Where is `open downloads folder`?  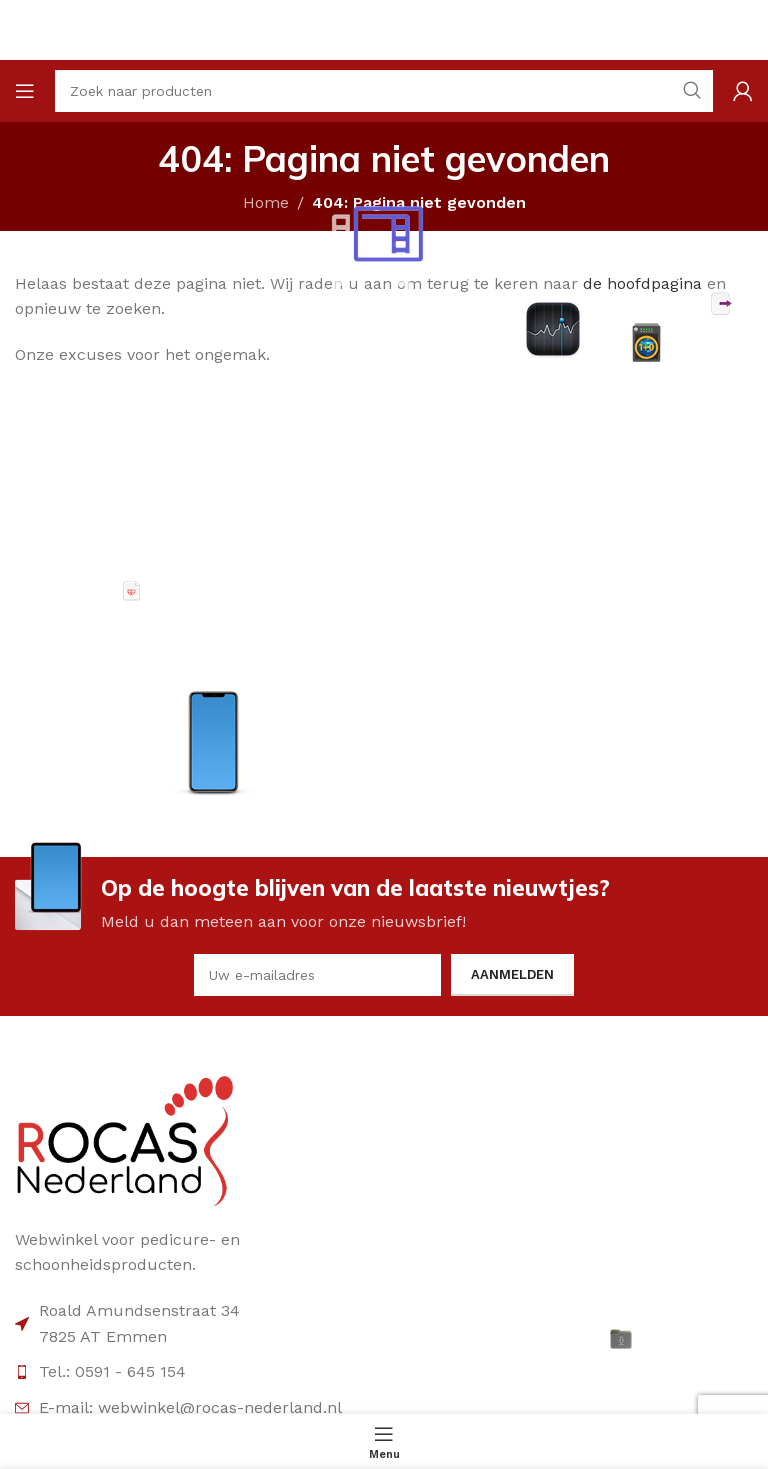 open downloads folder is located at coordinates (621, 1339).